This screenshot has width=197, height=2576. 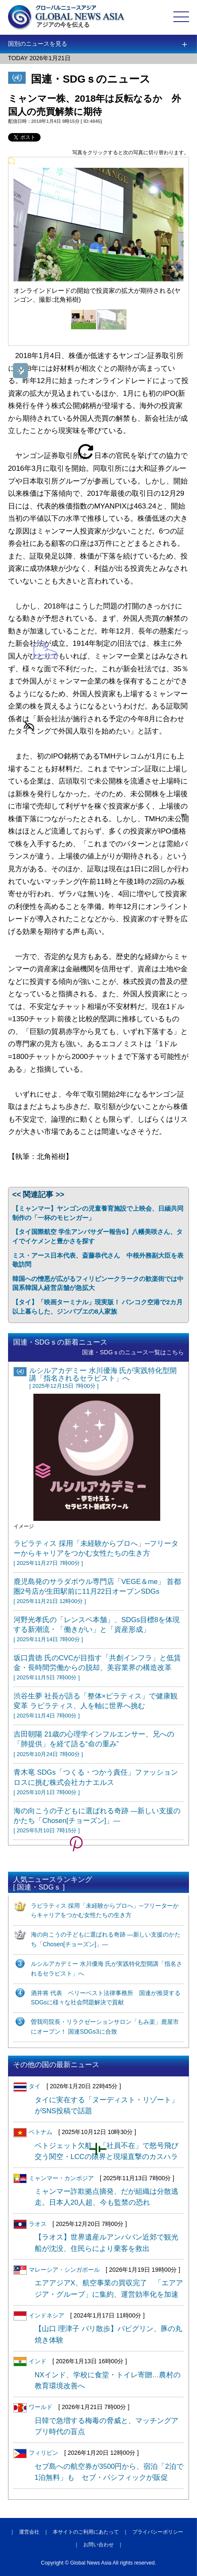 I want to click on open Pinterest app, so click(x=76, y=1844).